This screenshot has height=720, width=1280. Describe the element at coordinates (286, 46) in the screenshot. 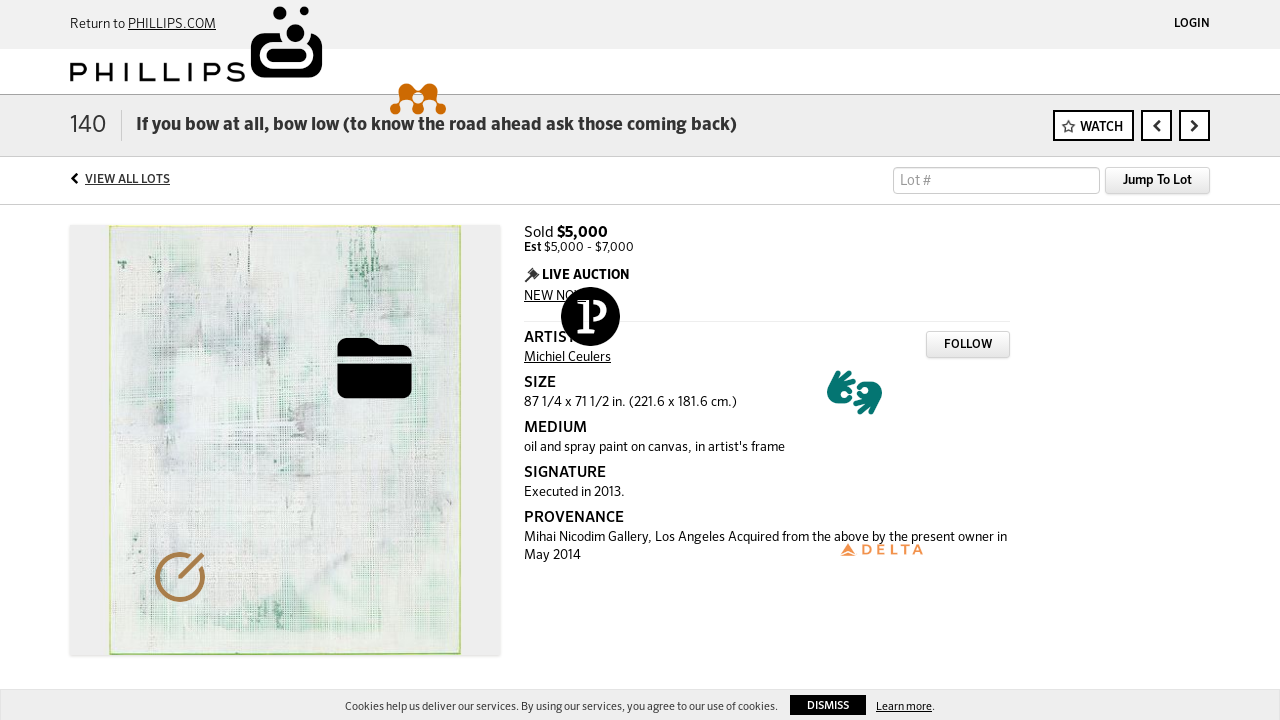

I see `indicates hand washing or hygiene station` at that location.